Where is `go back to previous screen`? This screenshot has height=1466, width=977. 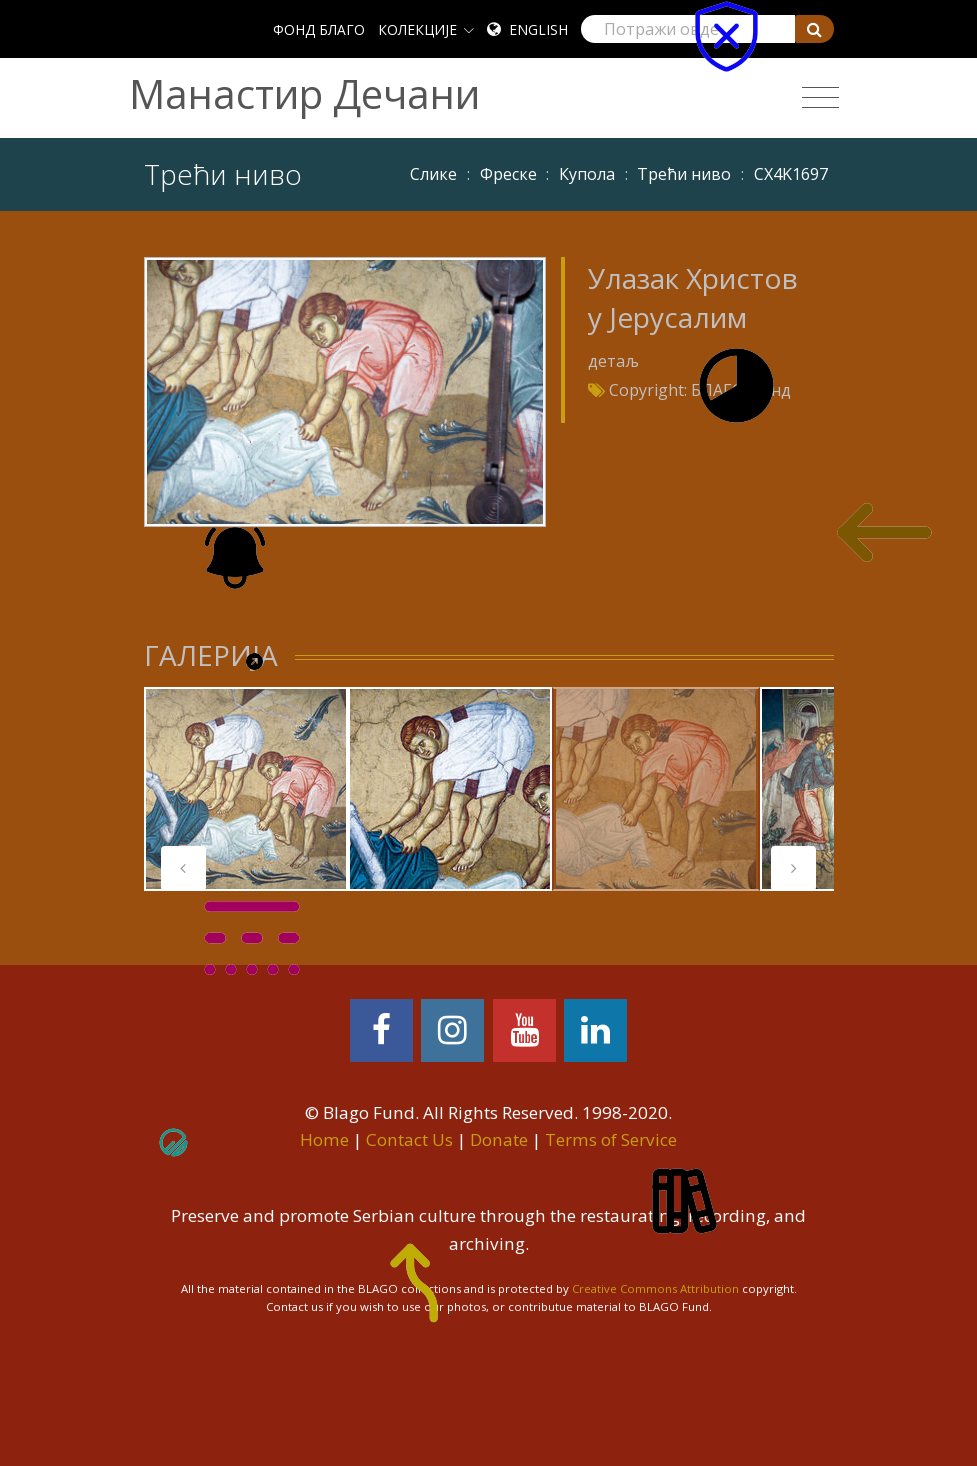
go back to previous screen is located at coordinates (418, 1283).